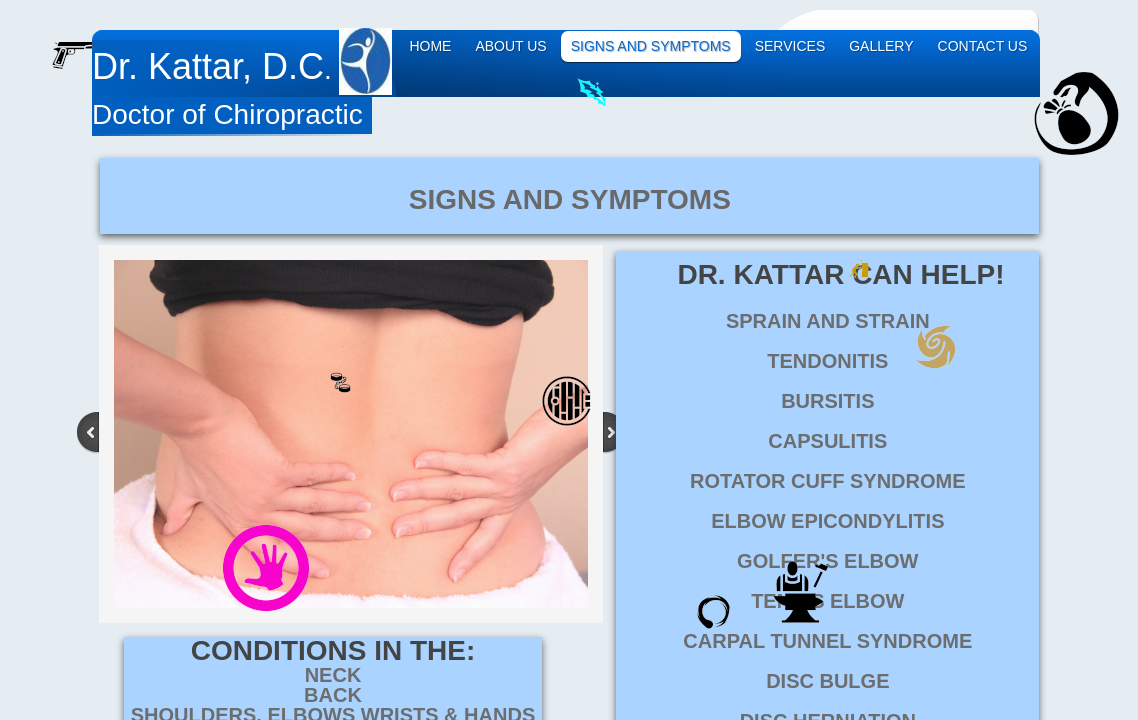 The image size is (1138, 720). I want to click on indicates damage or injury status in a game, so click(591, 92).